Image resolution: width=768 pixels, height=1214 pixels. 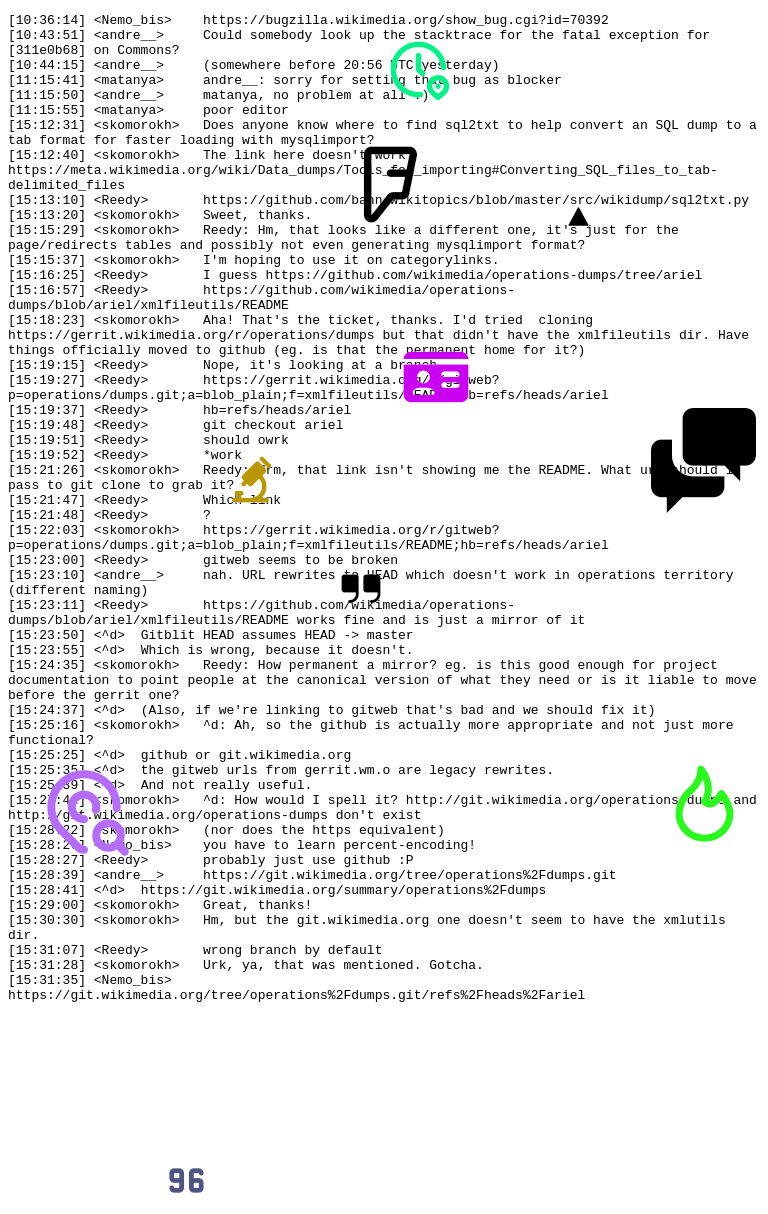 What do you see at coordinates (250, 479) in the screenshot?
I see `access scientific or research tools` at bounding box center [250, 479].